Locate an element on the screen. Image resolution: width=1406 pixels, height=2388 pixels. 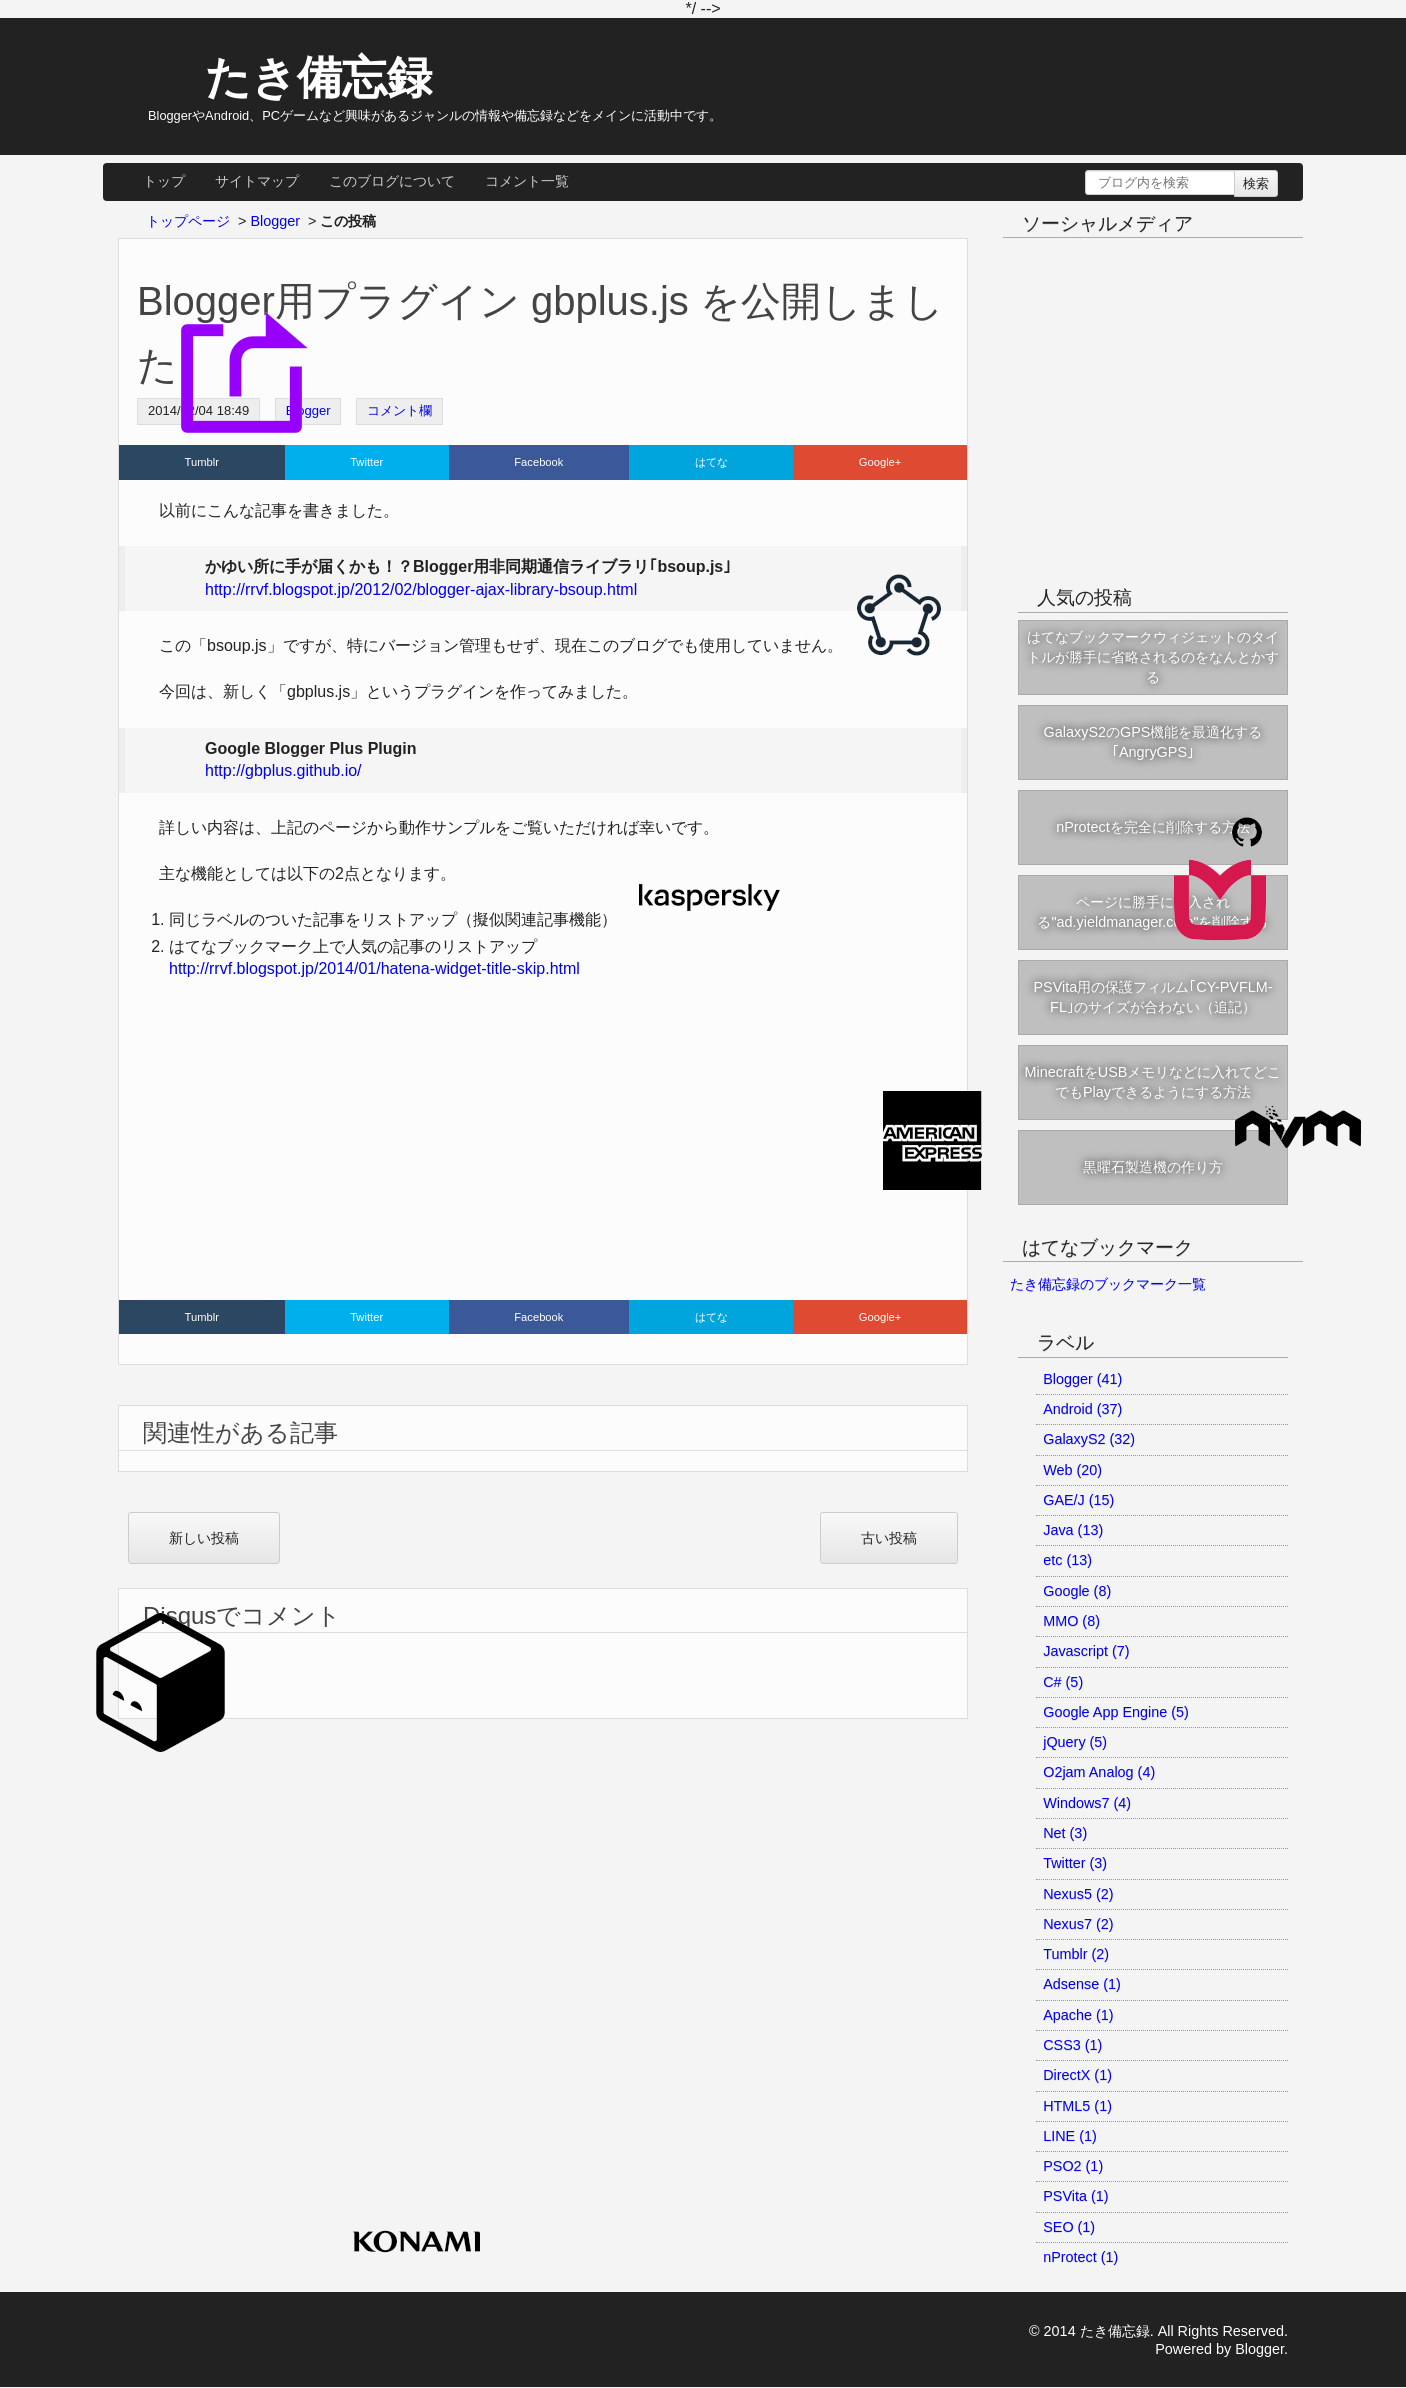
opentofu infrastructure as code platform is located at coordinates (160, 1682).